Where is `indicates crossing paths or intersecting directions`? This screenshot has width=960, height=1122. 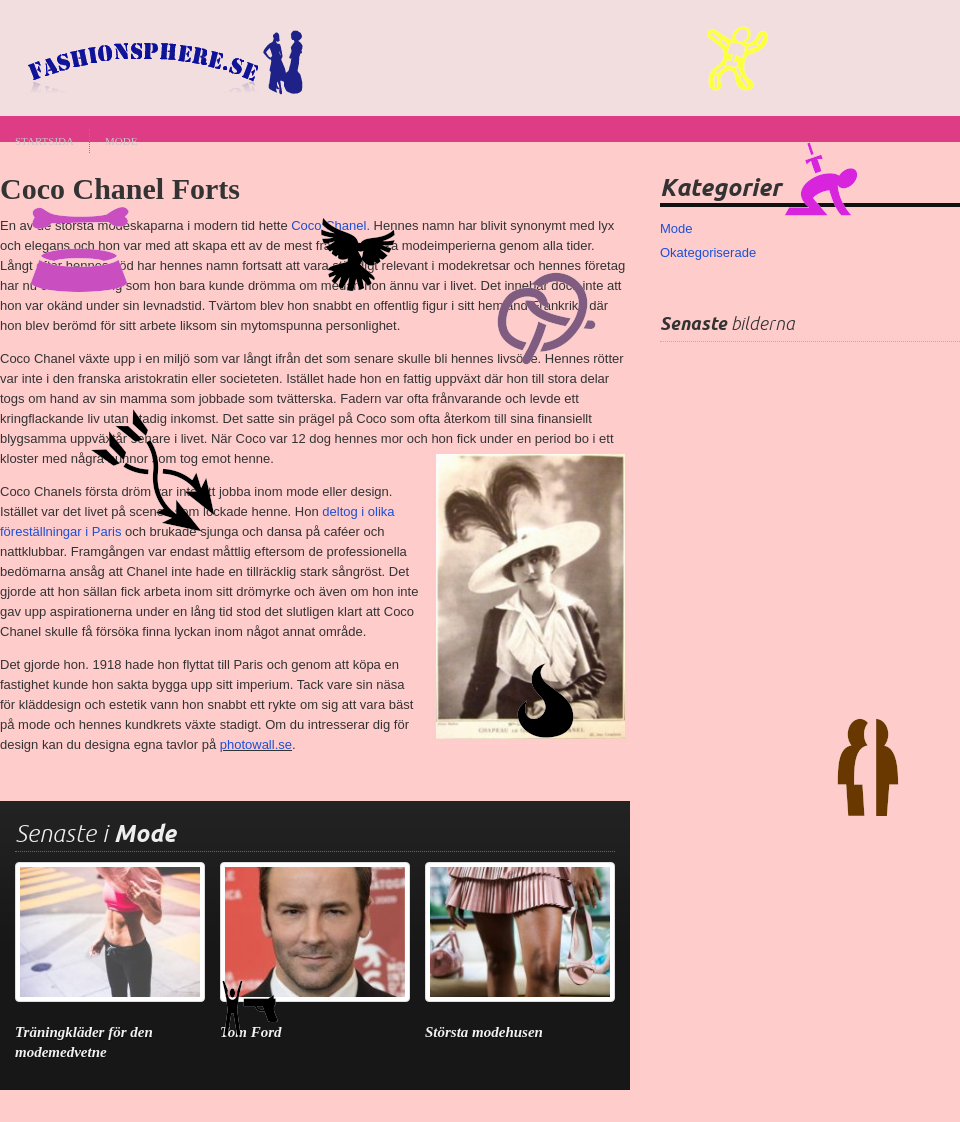 indicates crossing paths or intersecting directions is located at coordinates (152, 471).